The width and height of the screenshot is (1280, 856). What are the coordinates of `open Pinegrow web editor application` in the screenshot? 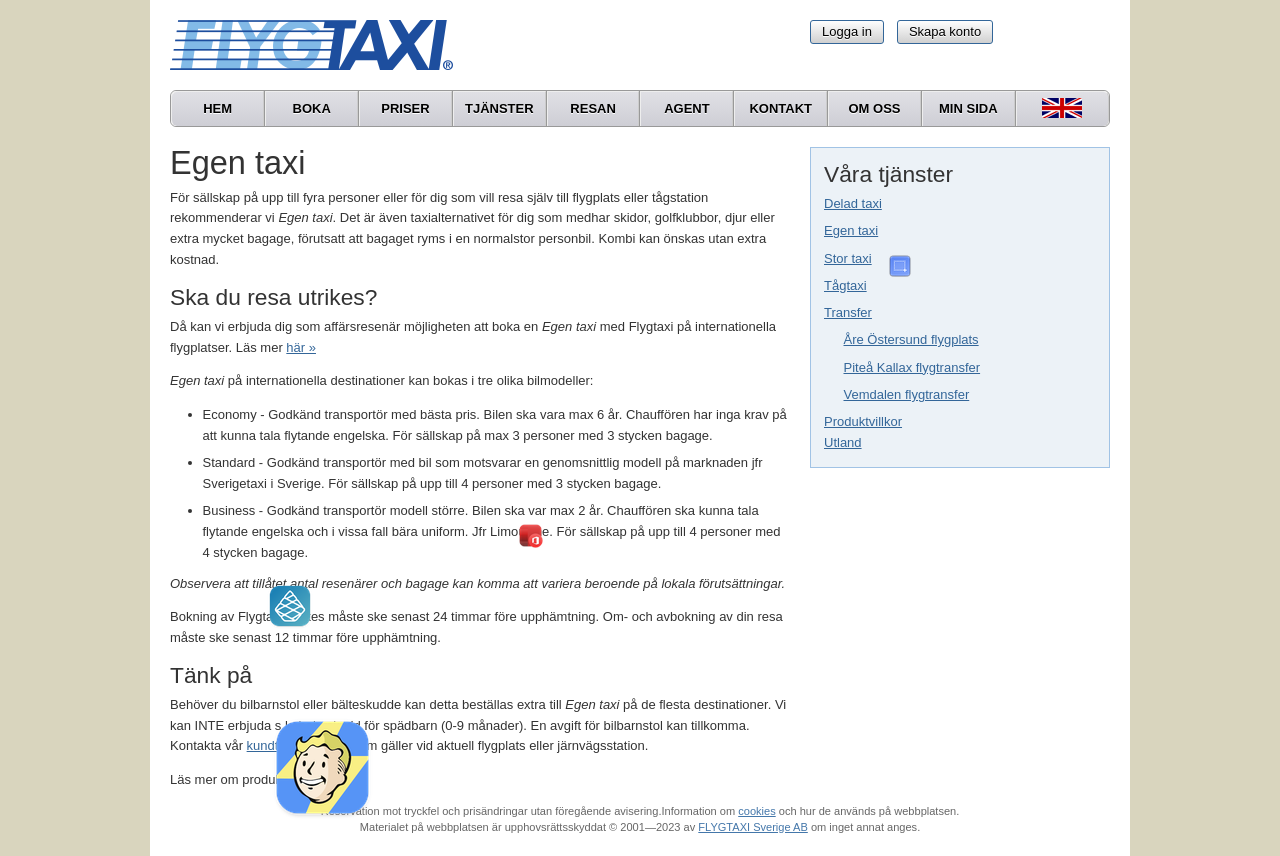 It's located at (290, 606).